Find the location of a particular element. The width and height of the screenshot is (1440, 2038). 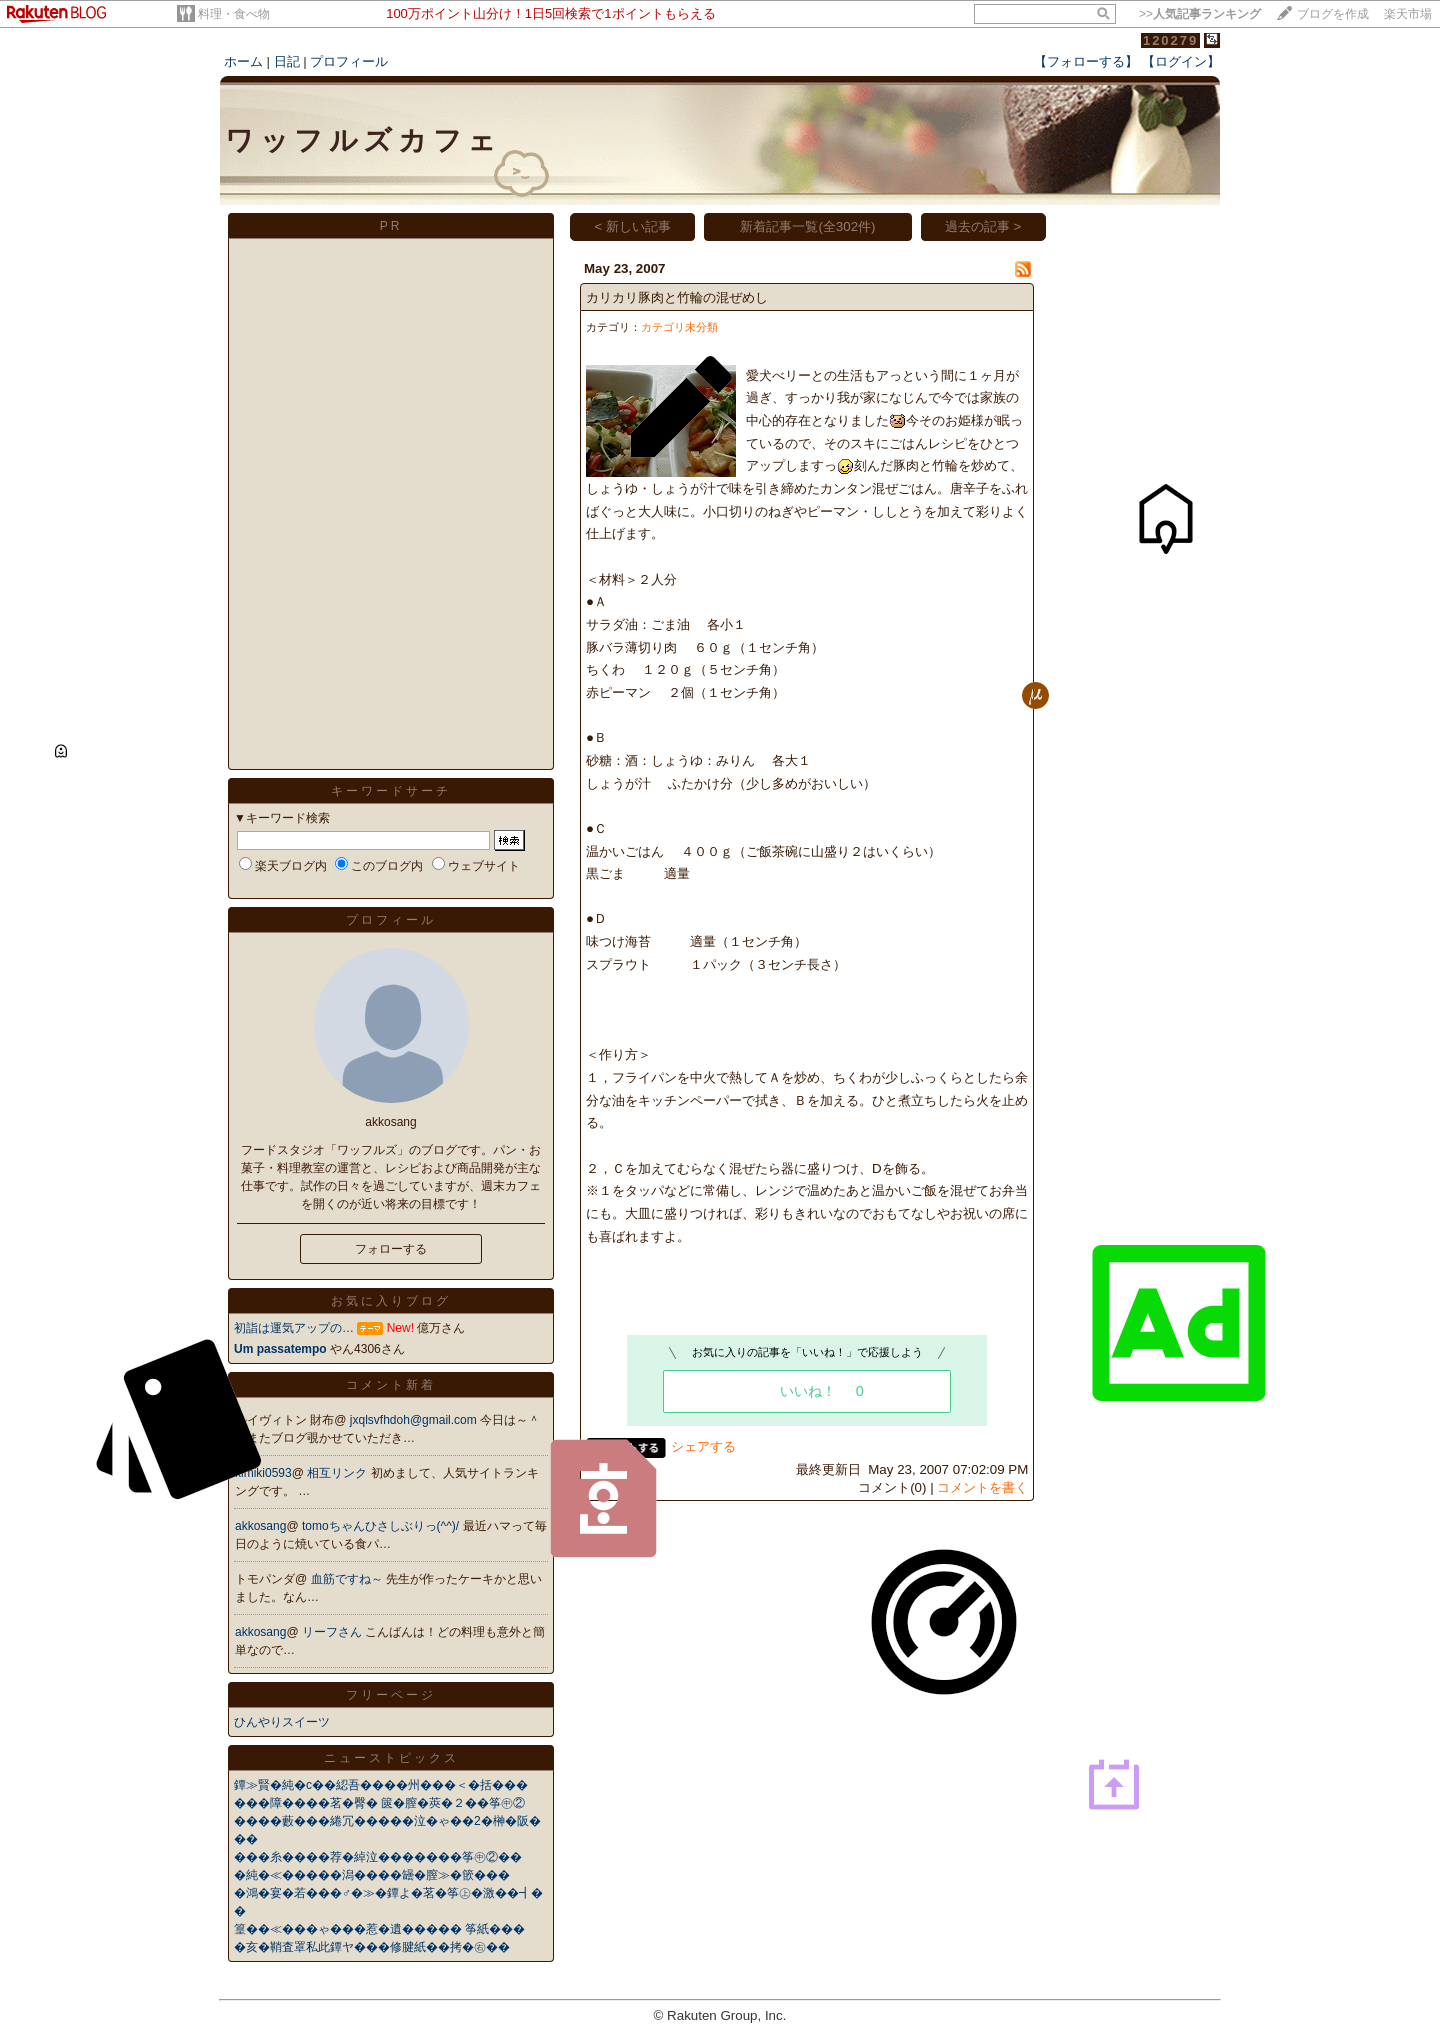

upload image to gallery is located at coordinates (1114, 1787).